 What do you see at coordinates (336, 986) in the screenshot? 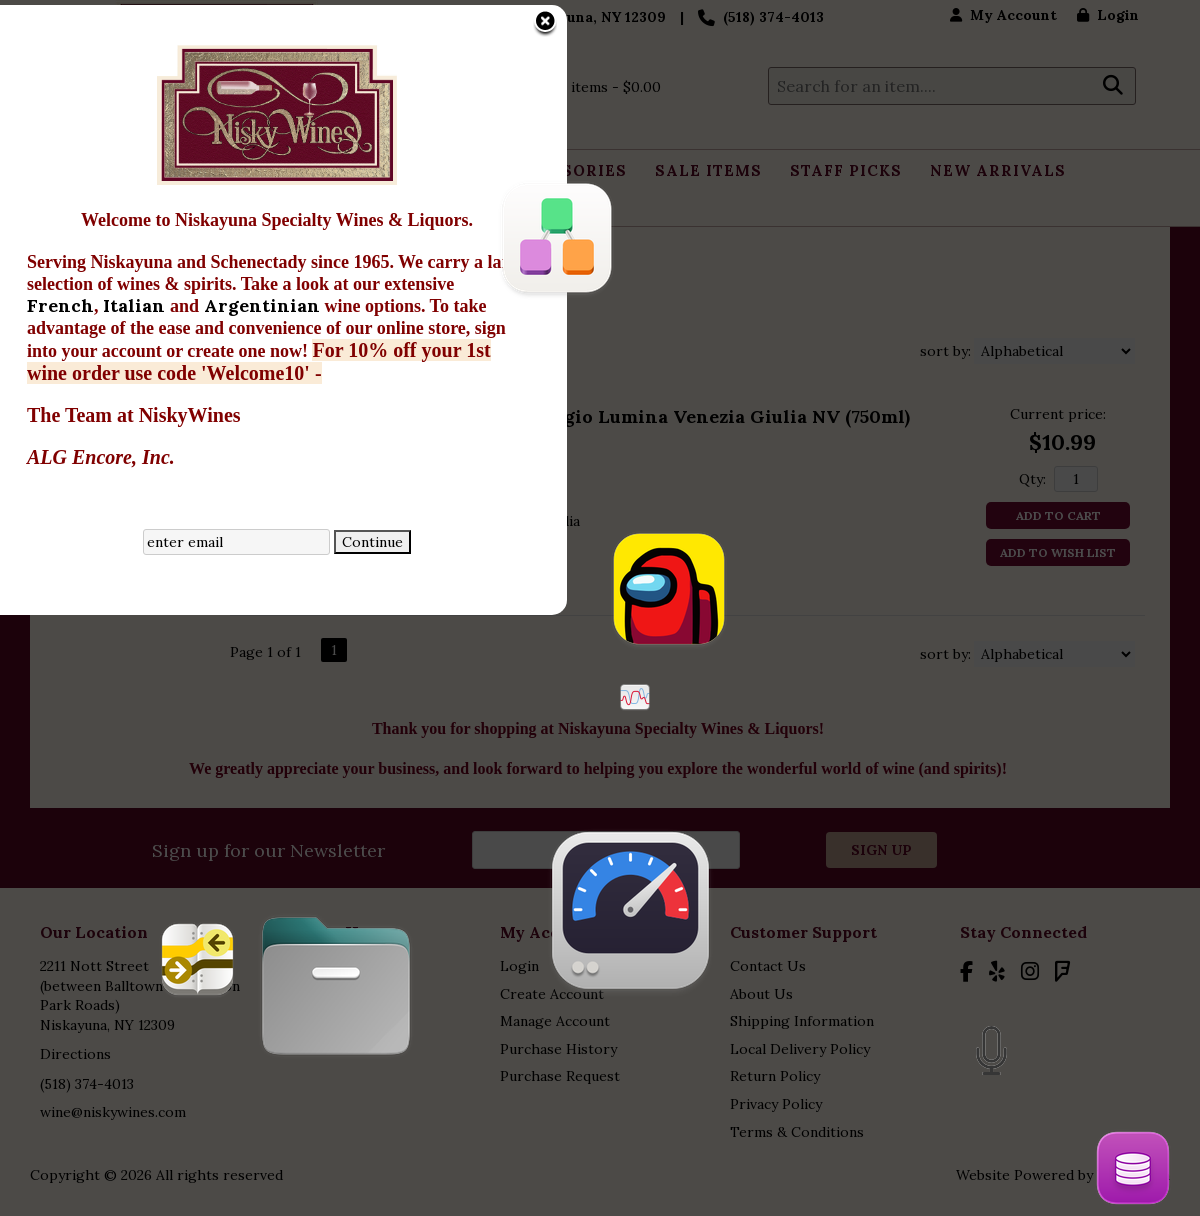
I see `open the file manager` at bounding box center [336, 986].